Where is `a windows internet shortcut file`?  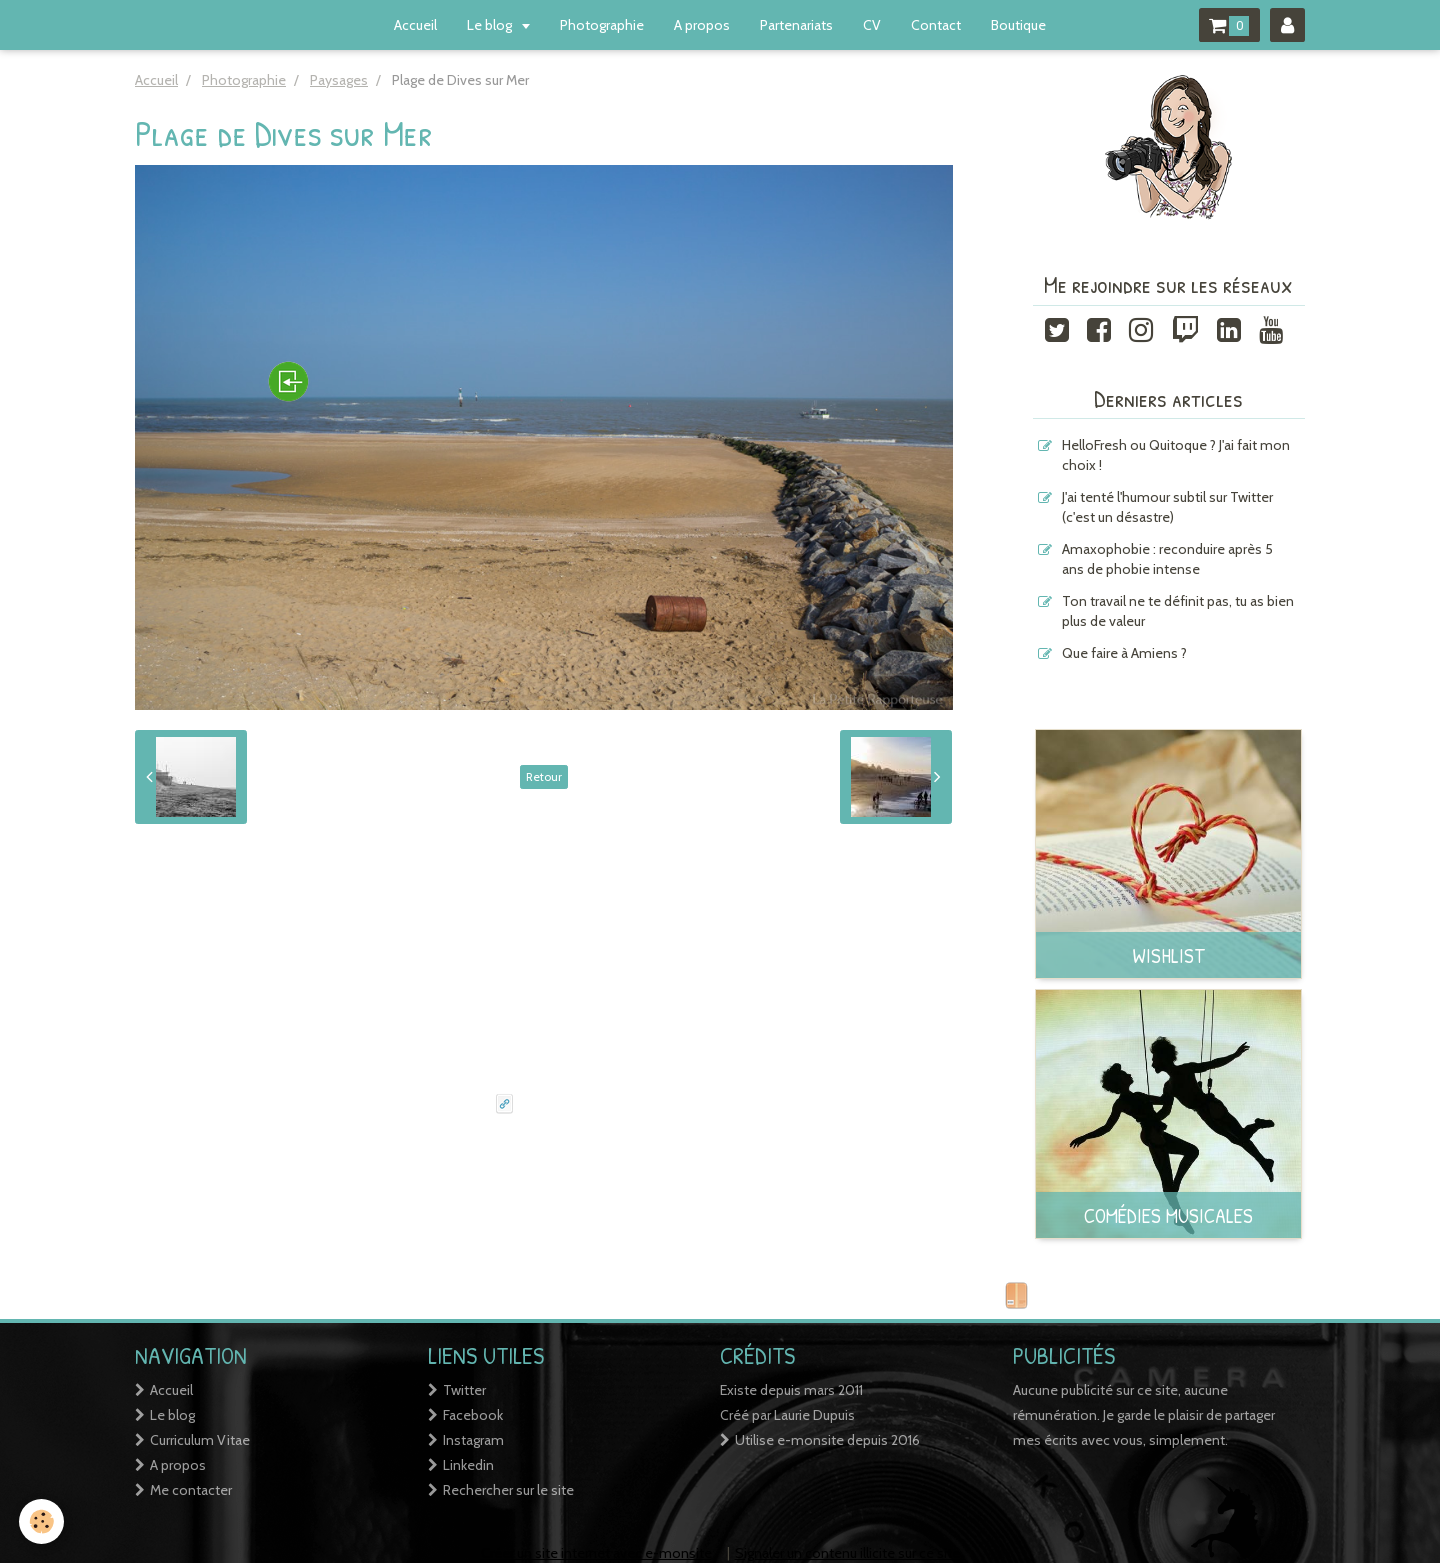
a windows internet shortcut file is located at coordinates (504, 1103).